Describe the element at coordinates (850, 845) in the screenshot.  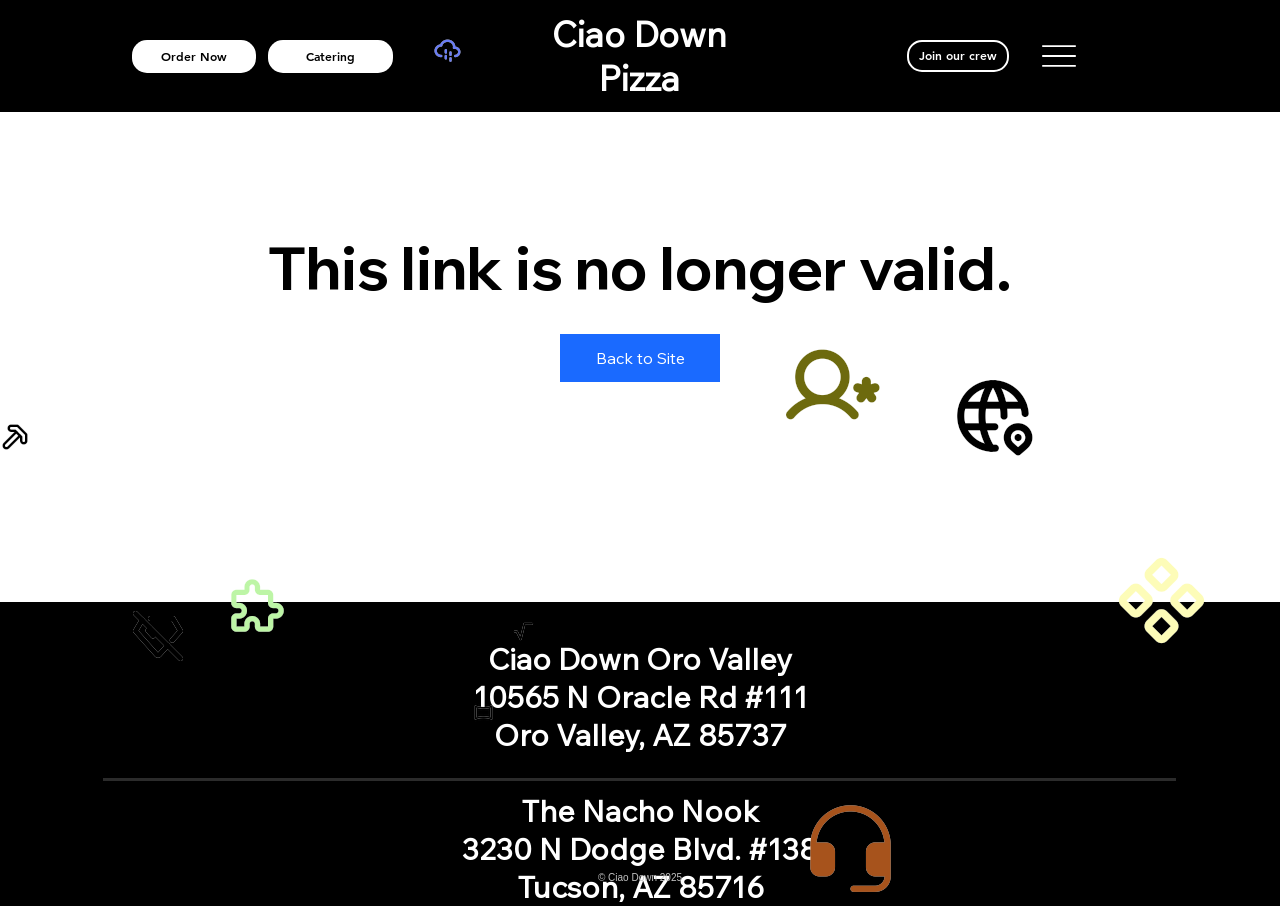
I see `contact customer support` at that location.